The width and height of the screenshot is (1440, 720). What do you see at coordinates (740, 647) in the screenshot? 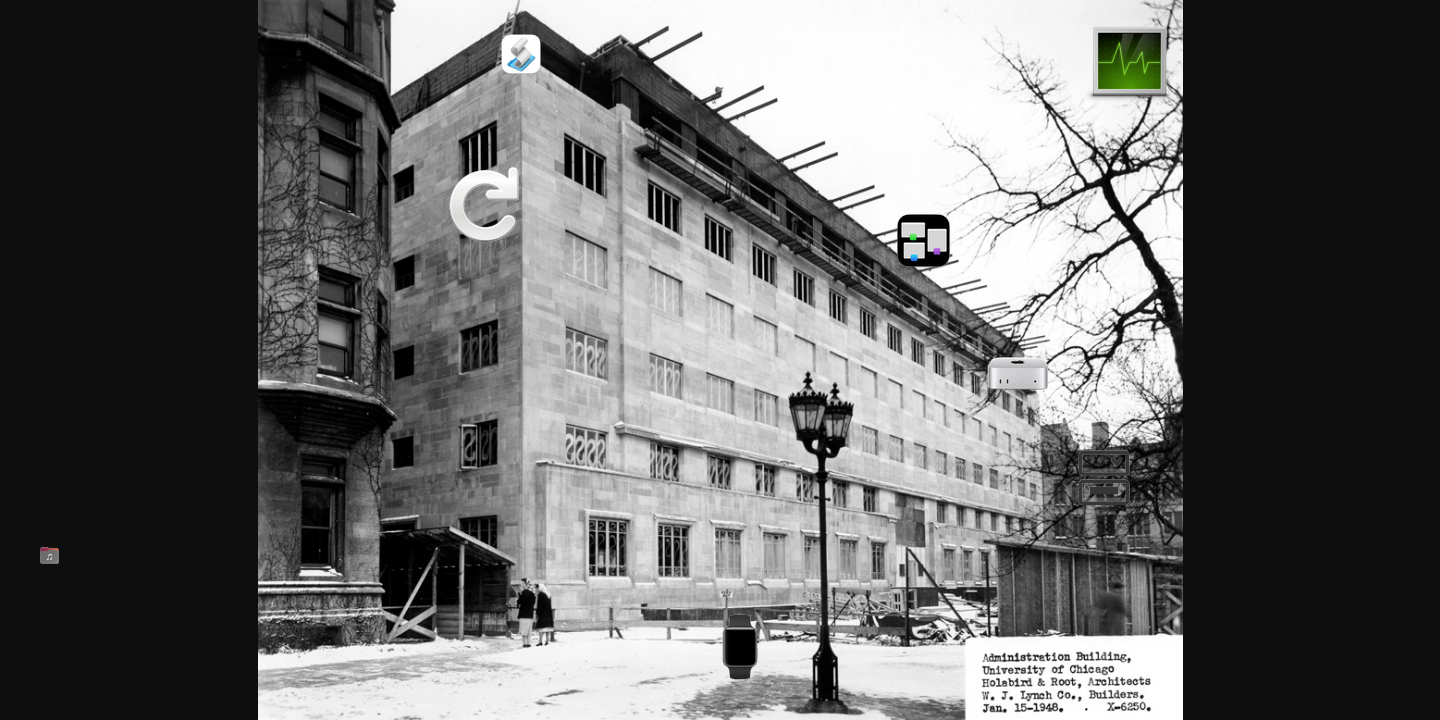
I see `apple watch series 3 device icon` at bounding box center [740, 647].